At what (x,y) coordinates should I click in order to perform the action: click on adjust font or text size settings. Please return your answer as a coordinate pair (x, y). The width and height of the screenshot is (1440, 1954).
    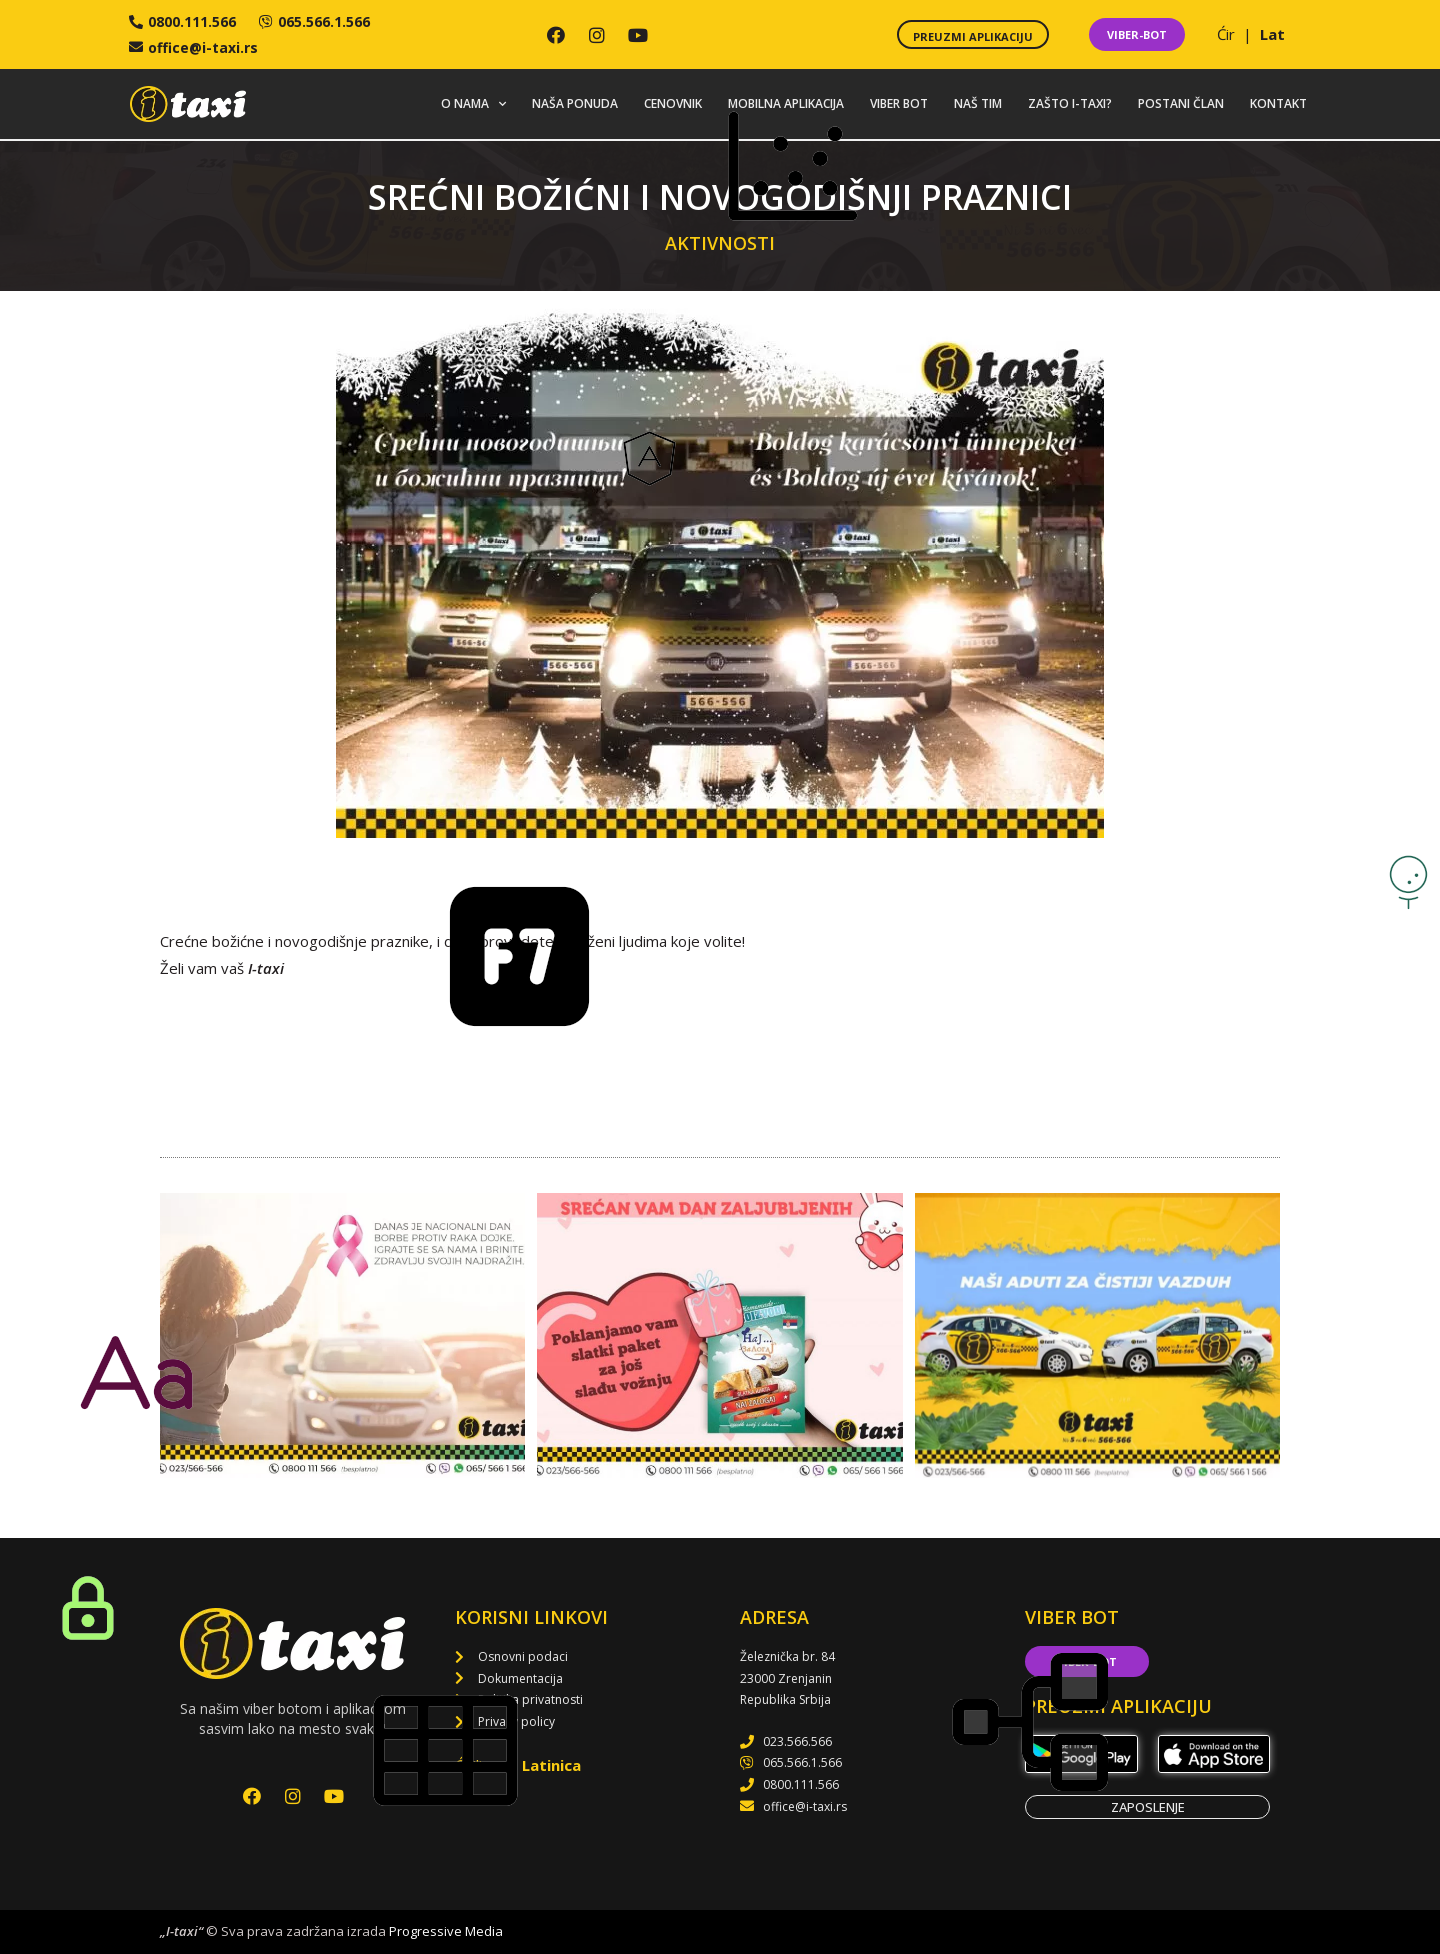
    Looking at the image, I should click on (138, 1374).